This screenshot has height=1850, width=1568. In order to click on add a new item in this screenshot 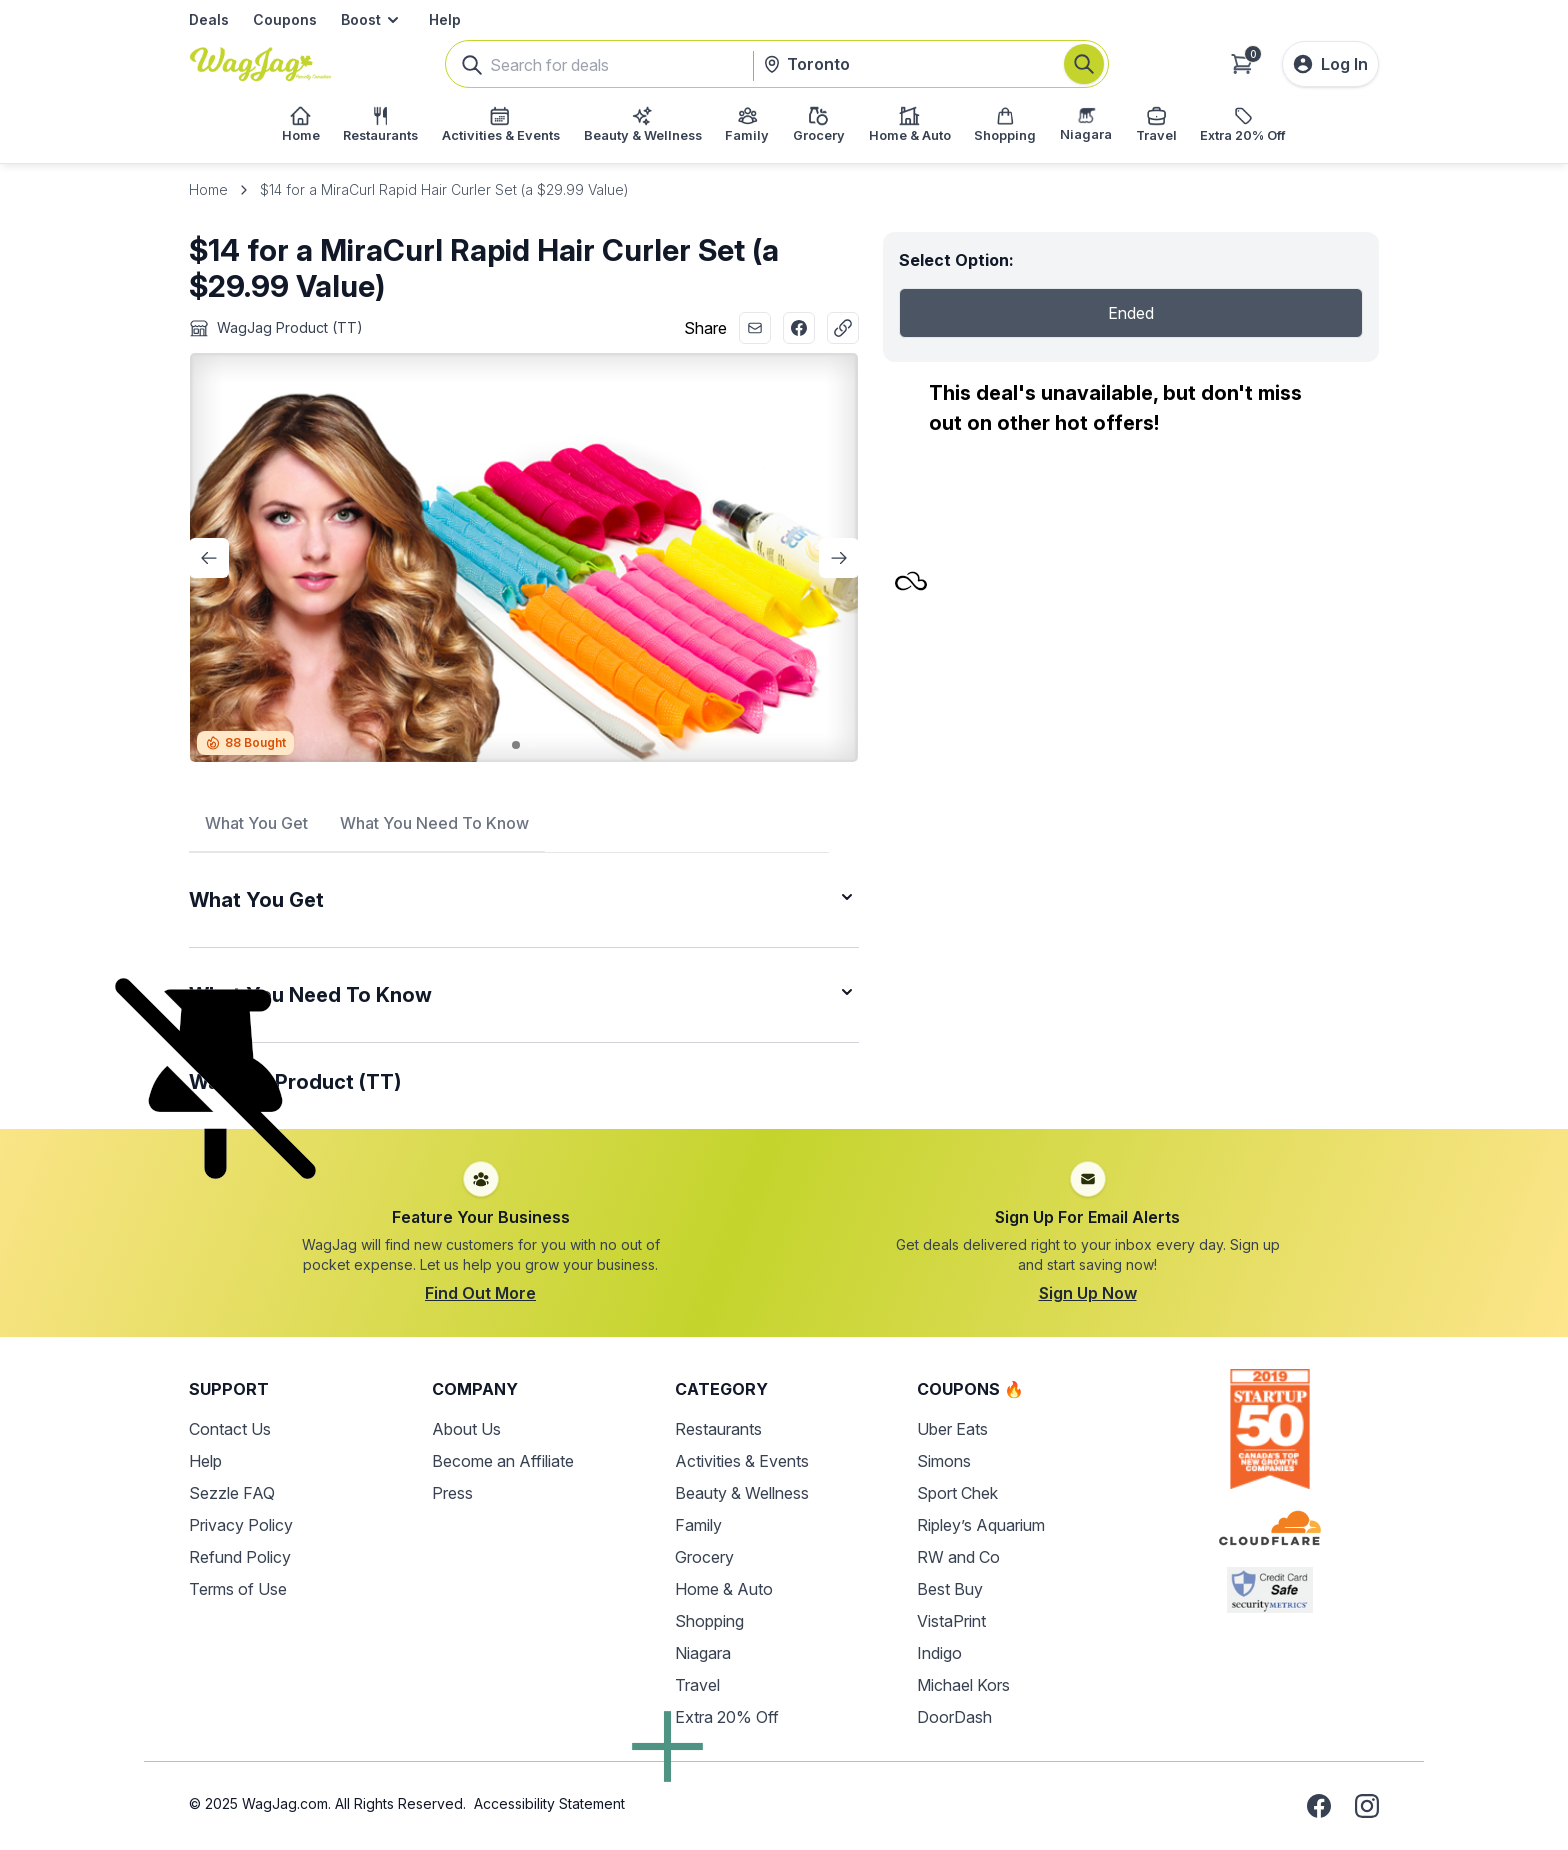, I will do `click(667, 1746)`.